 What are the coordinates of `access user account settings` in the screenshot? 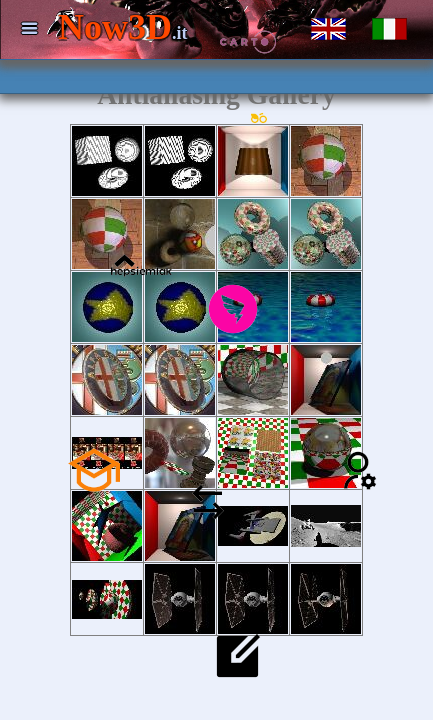 It's located at (358, 471).